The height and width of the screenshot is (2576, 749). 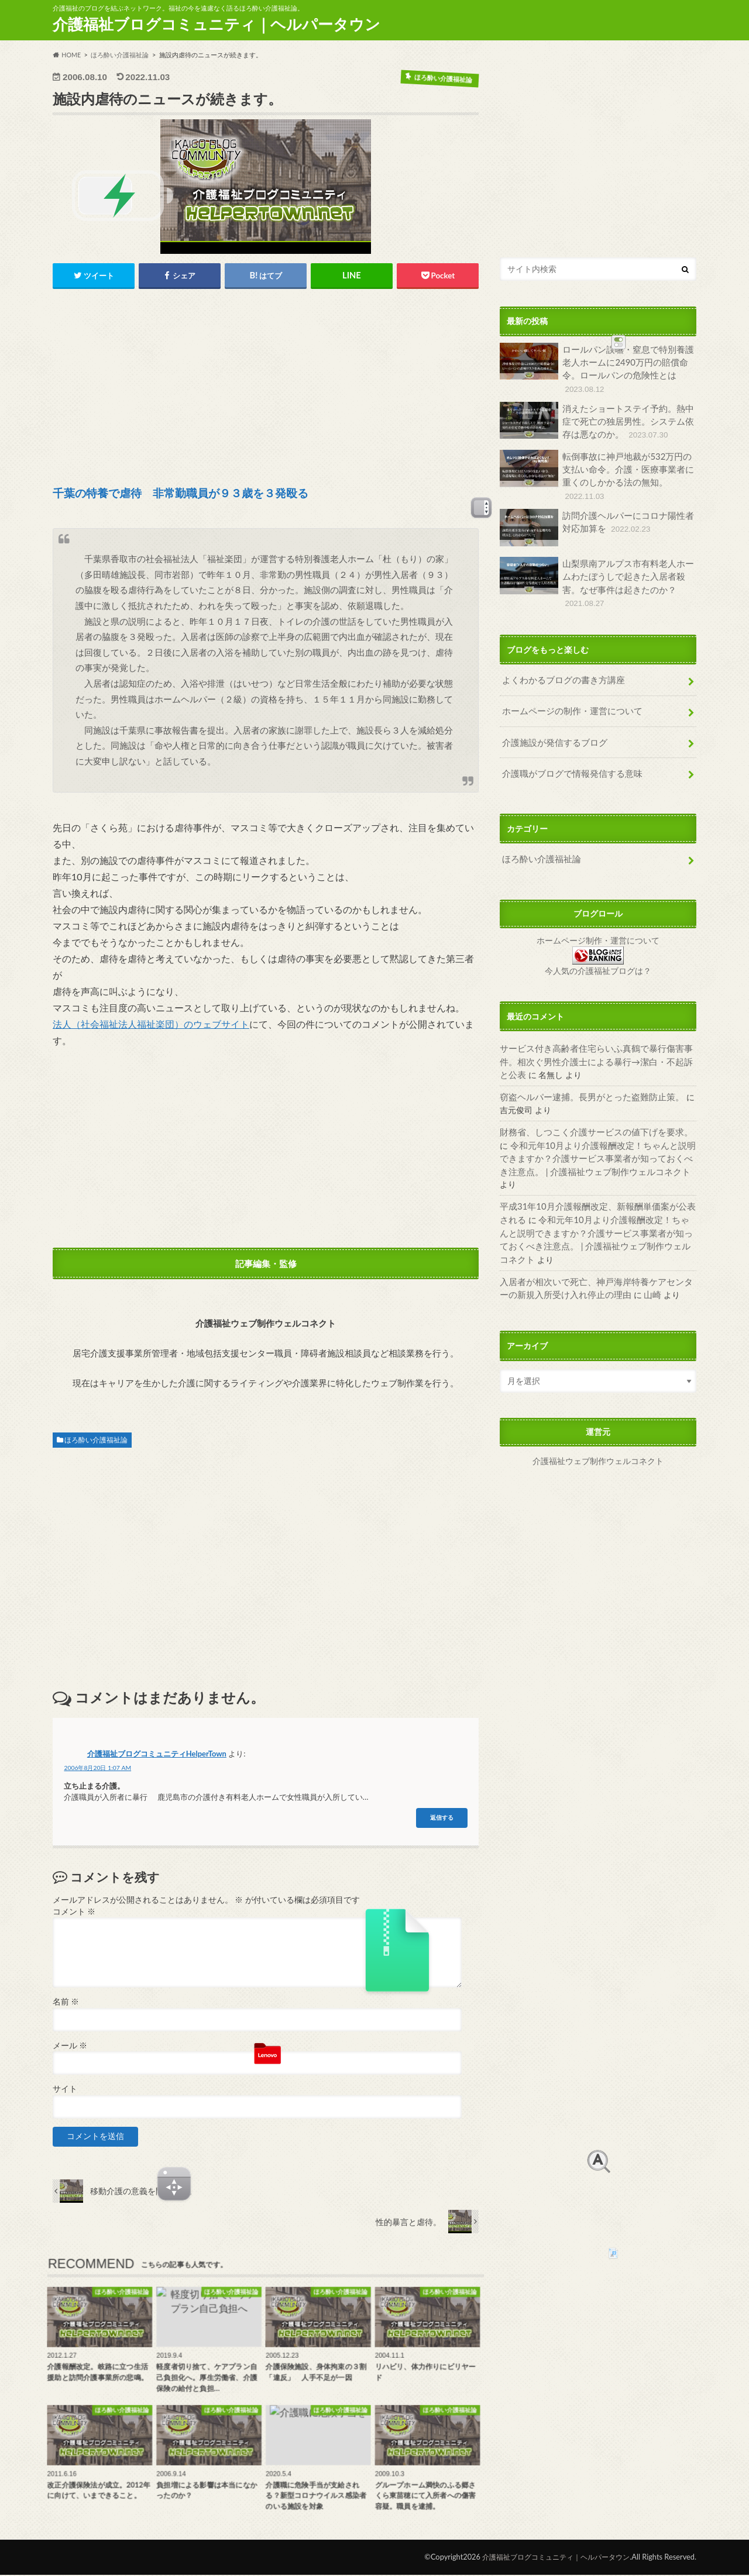 What do you see at coordinates (619, 342) in the screenshot?
I see `open system settings or preferences` at bounding box center [619, 342].